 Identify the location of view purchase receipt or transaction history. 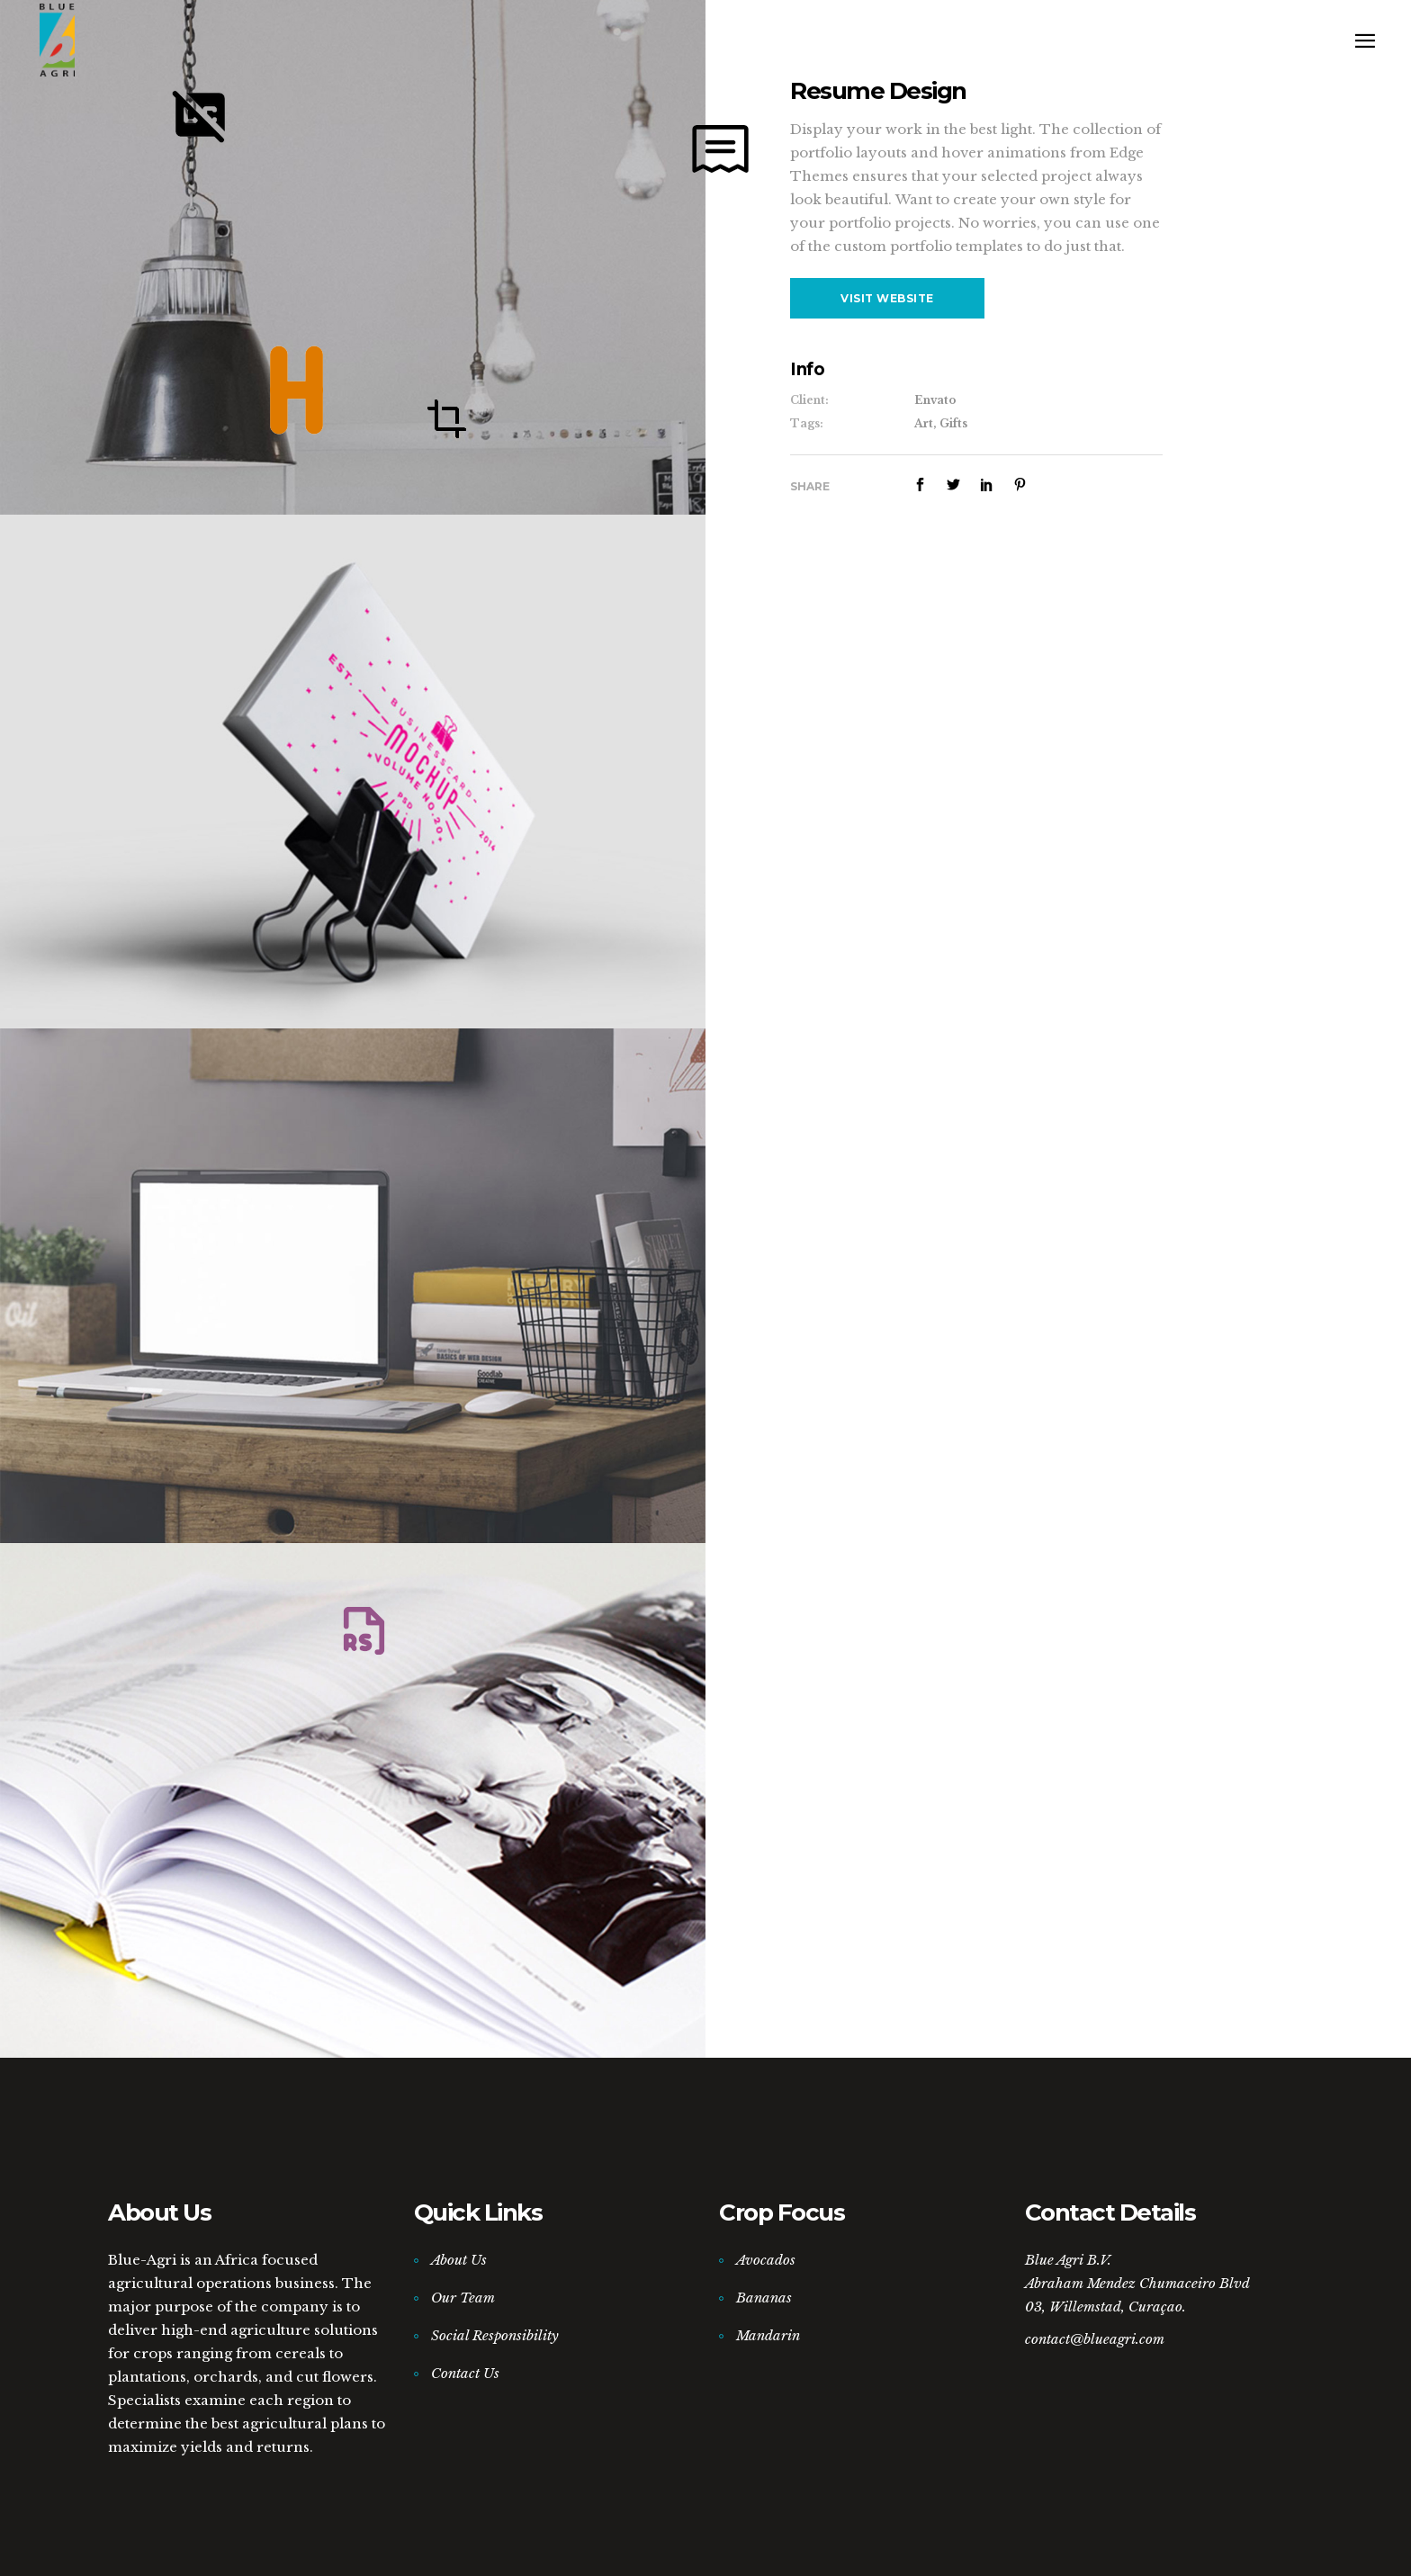
(720, 148).